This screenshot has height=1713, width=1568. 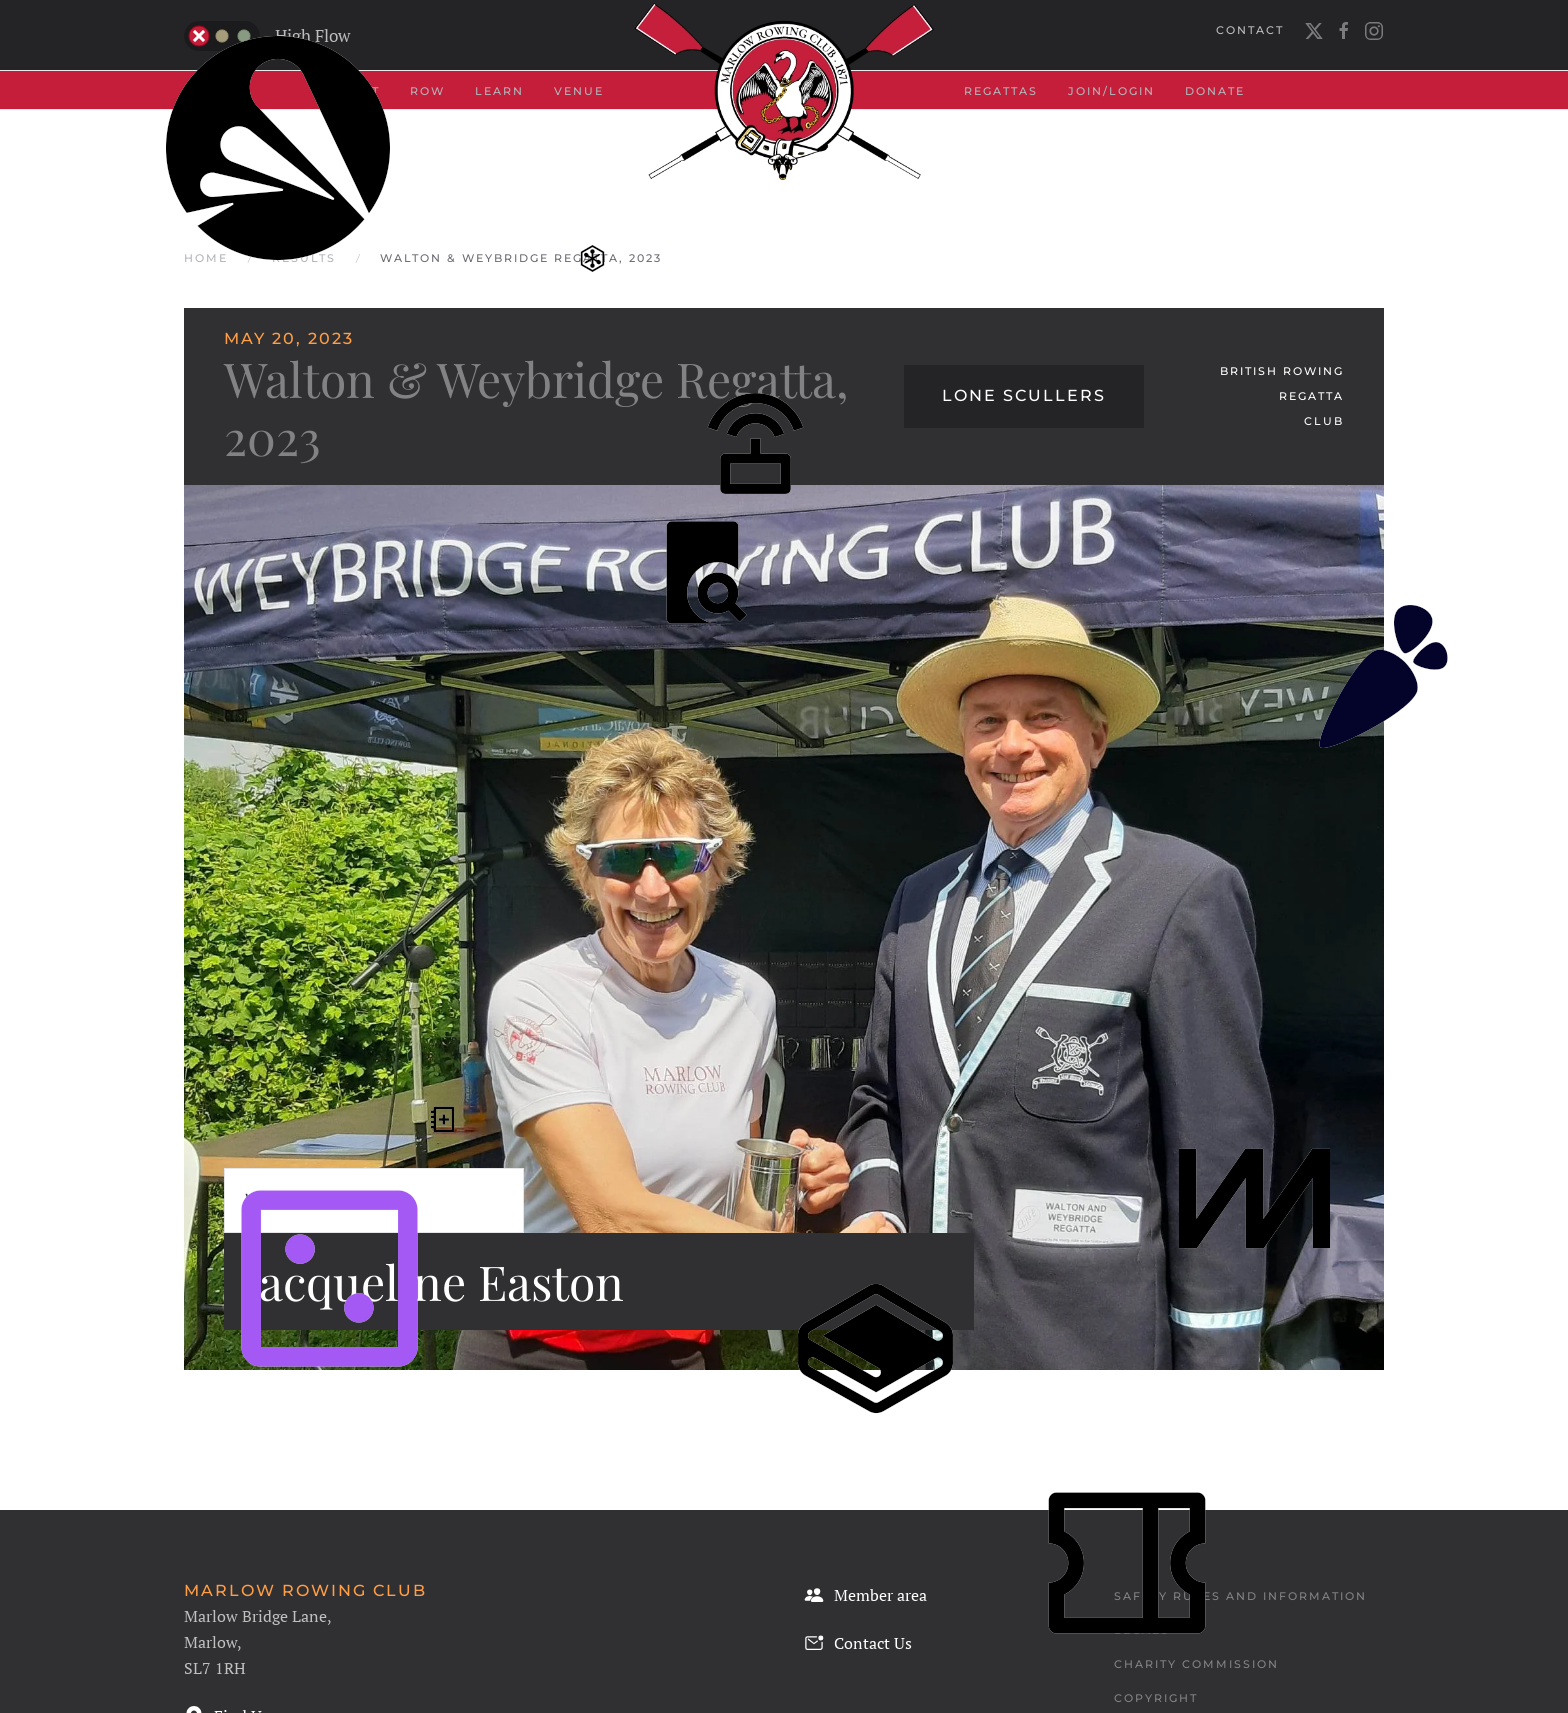 What do you see at coordinates (1127, 1563) in the screenshot?
I see `view available coupons or vouchers` at bounding box center [1127, 1563].